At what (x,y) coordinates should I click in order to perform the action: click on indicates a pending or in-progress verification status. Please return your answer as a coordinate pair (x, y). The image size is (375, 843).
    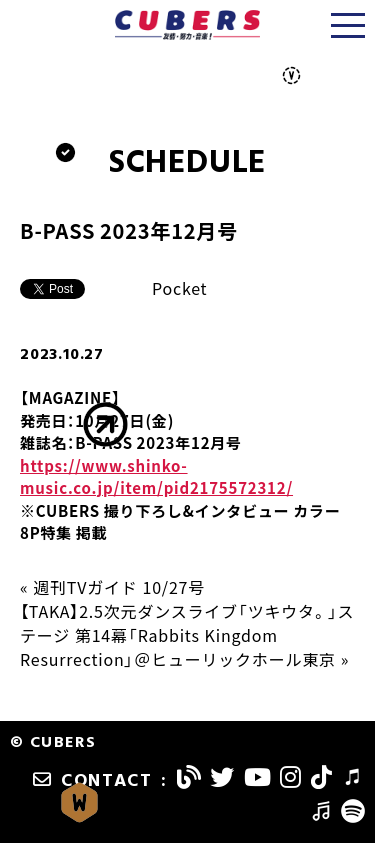
    Looking at the image, I should click on (291, 75).